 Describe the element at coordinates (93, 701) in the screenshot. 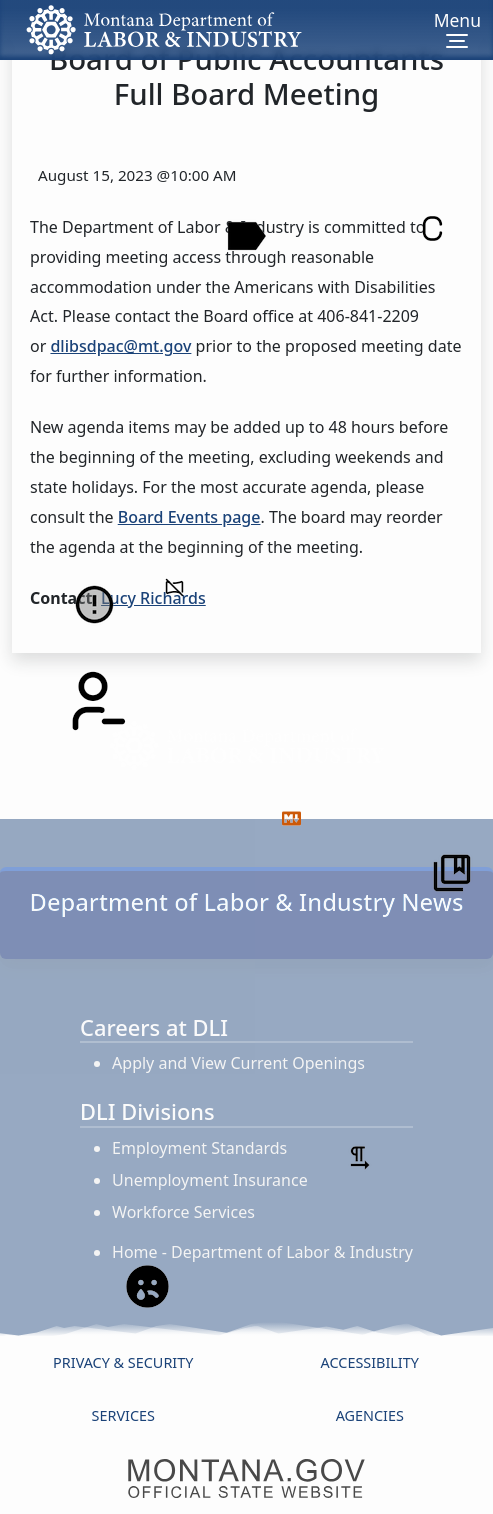

I see `remove a user or contact` at that location.